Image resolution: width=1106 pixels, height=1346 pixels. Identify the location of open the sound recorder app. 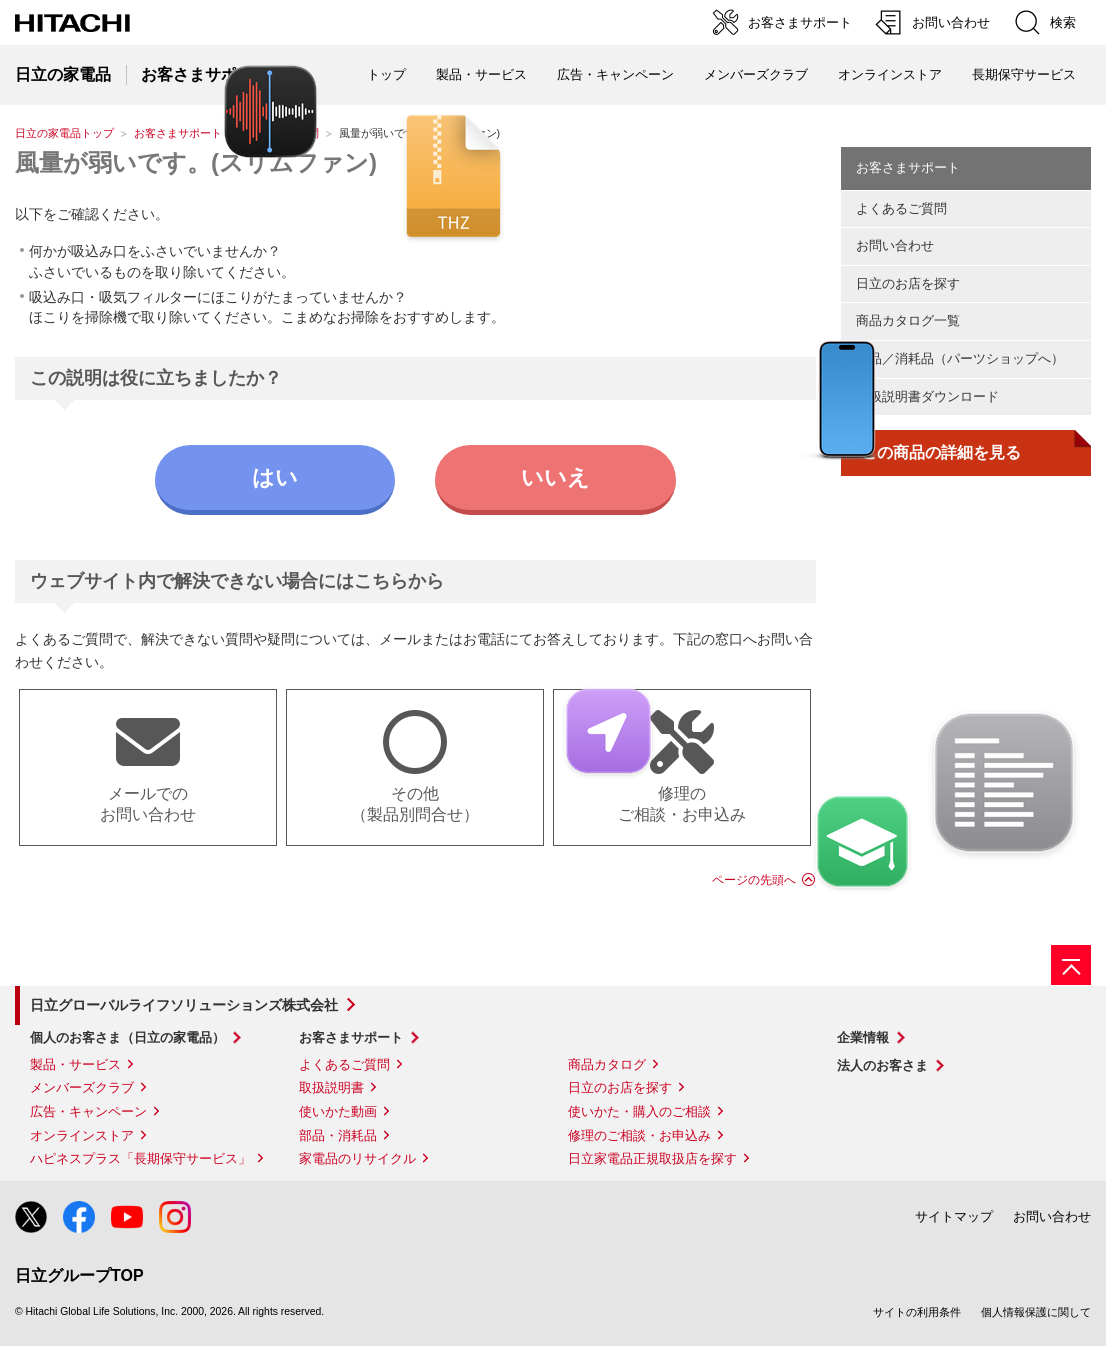
(270, 111).